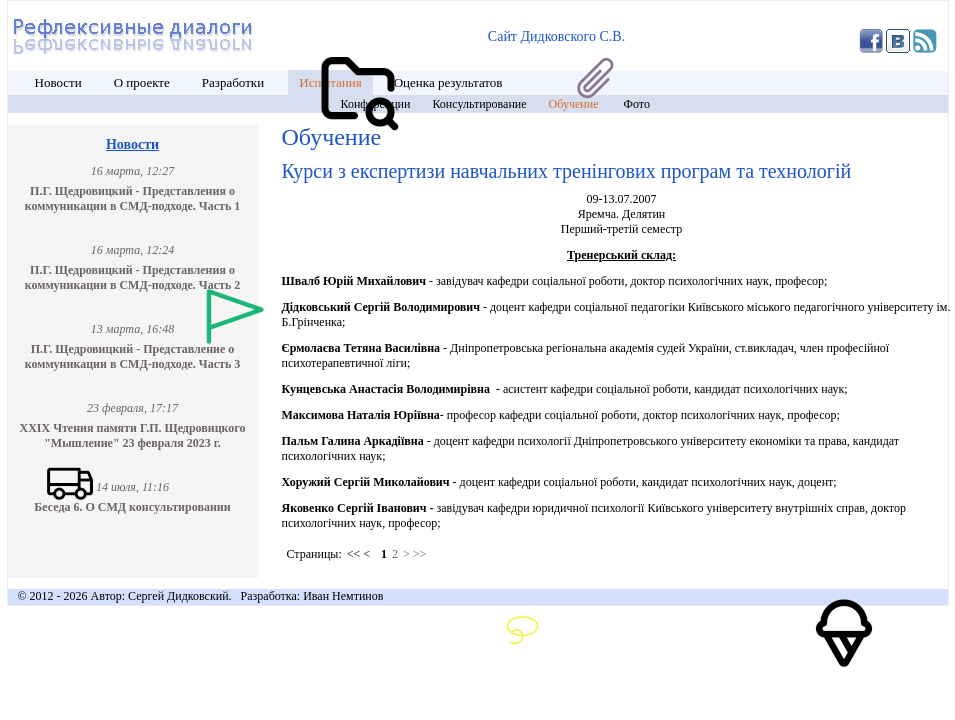 Image resolution: width=955 pixels, height=720 pixels. Describe the element at coordinates (596, 78) in the screenshot. I see `attach a file to your message` at that location.